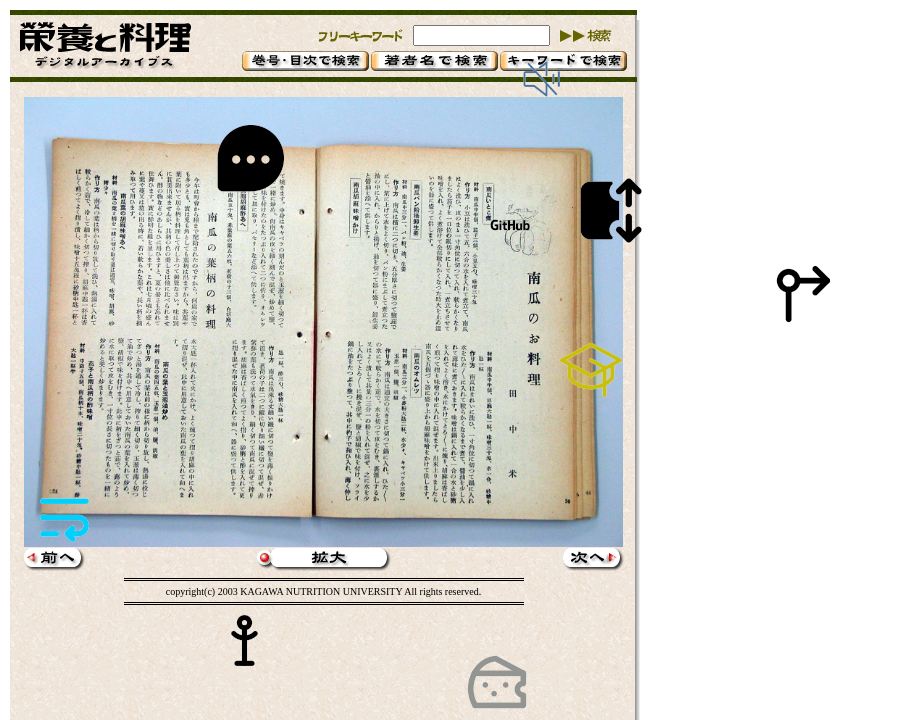  What do you see at coordinates (510, 225) in the screenshot?
I see `link to GitHub repository` at bounding box center [510, 225].